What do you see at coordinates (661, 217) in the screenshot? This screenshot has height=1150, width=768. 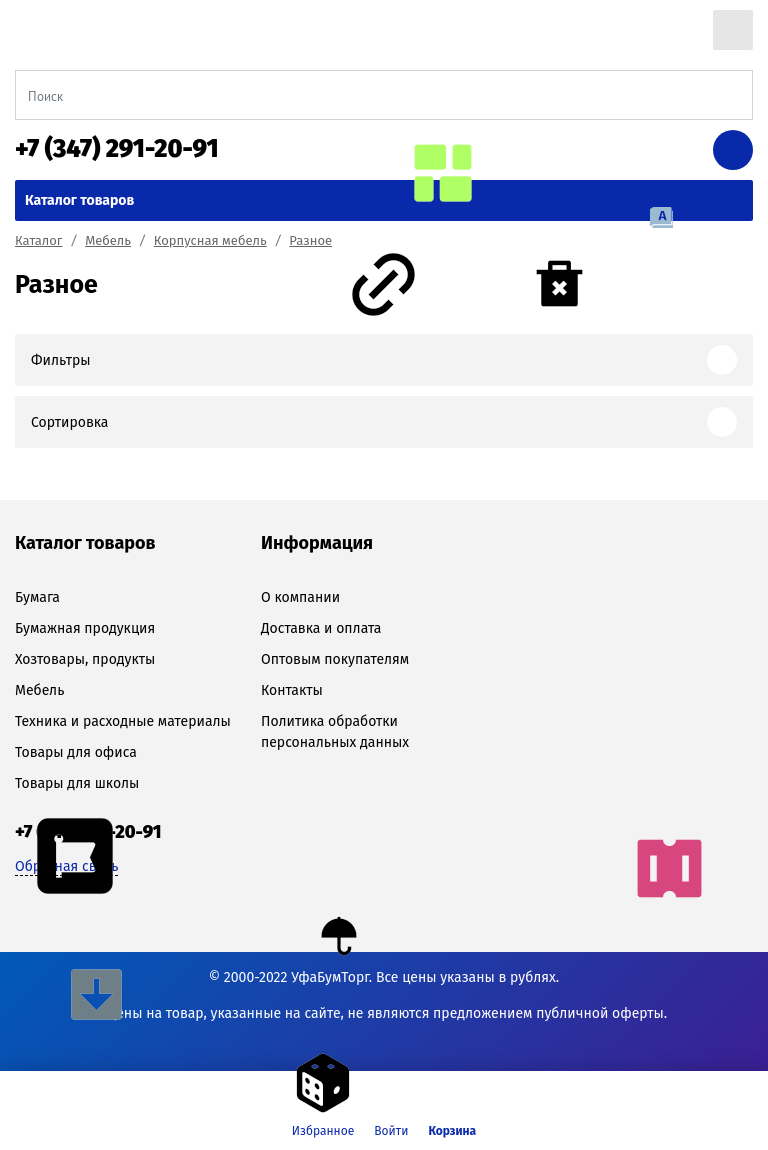 I see `open AutoCAD application` at bounding box center [661, 217].